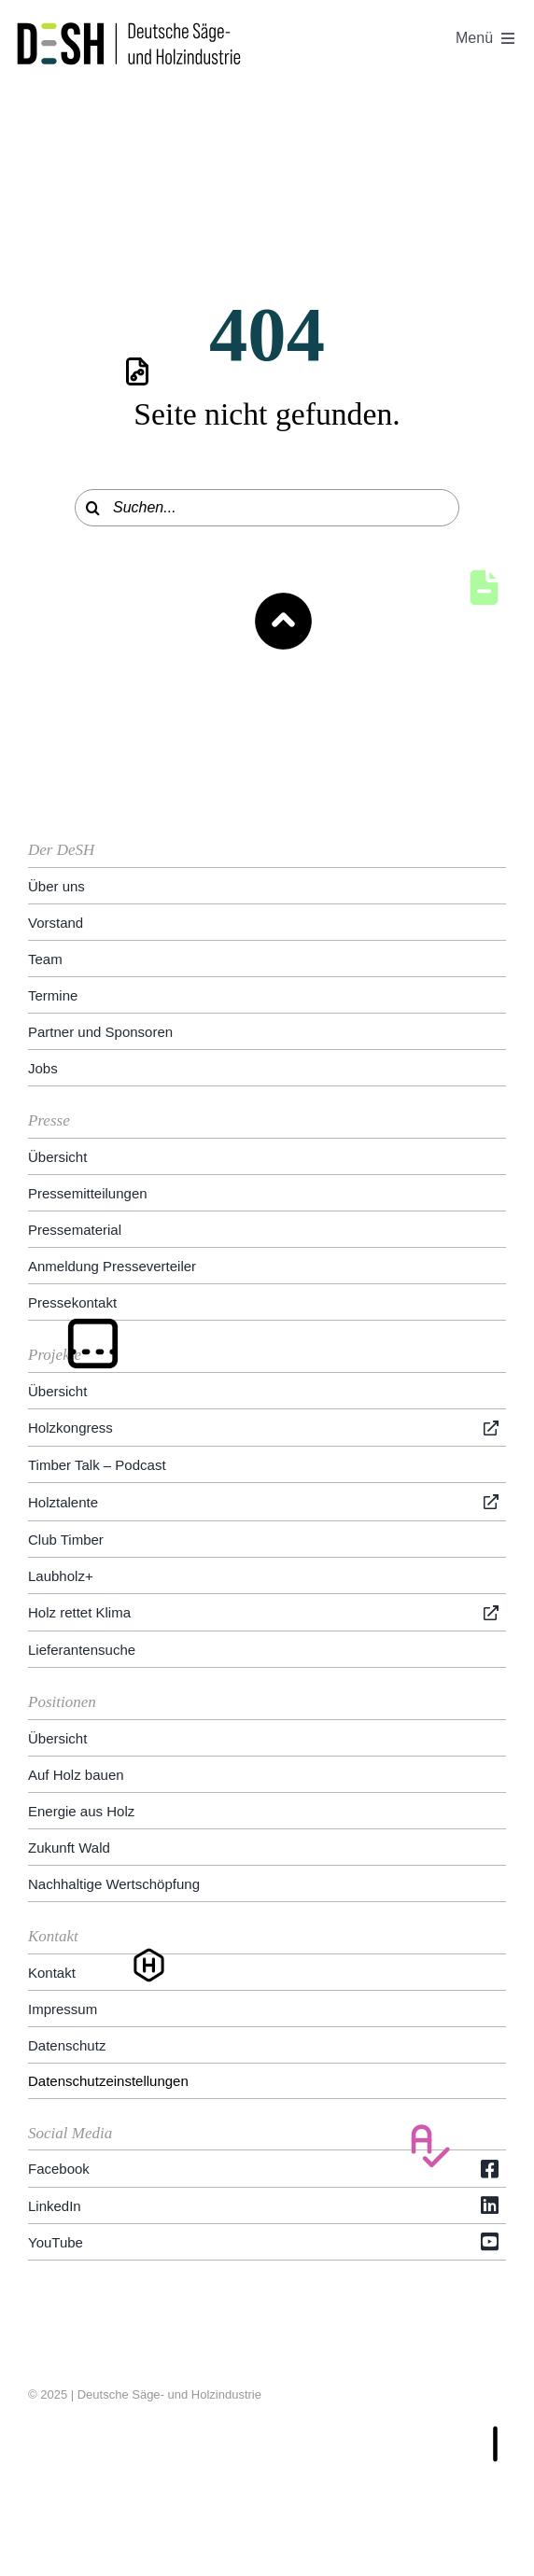 This screenshot has width=534, height=2576. Describe the element at coordinates (137, 371) in the screenshot. I see `open a vector graphics file` at that location.